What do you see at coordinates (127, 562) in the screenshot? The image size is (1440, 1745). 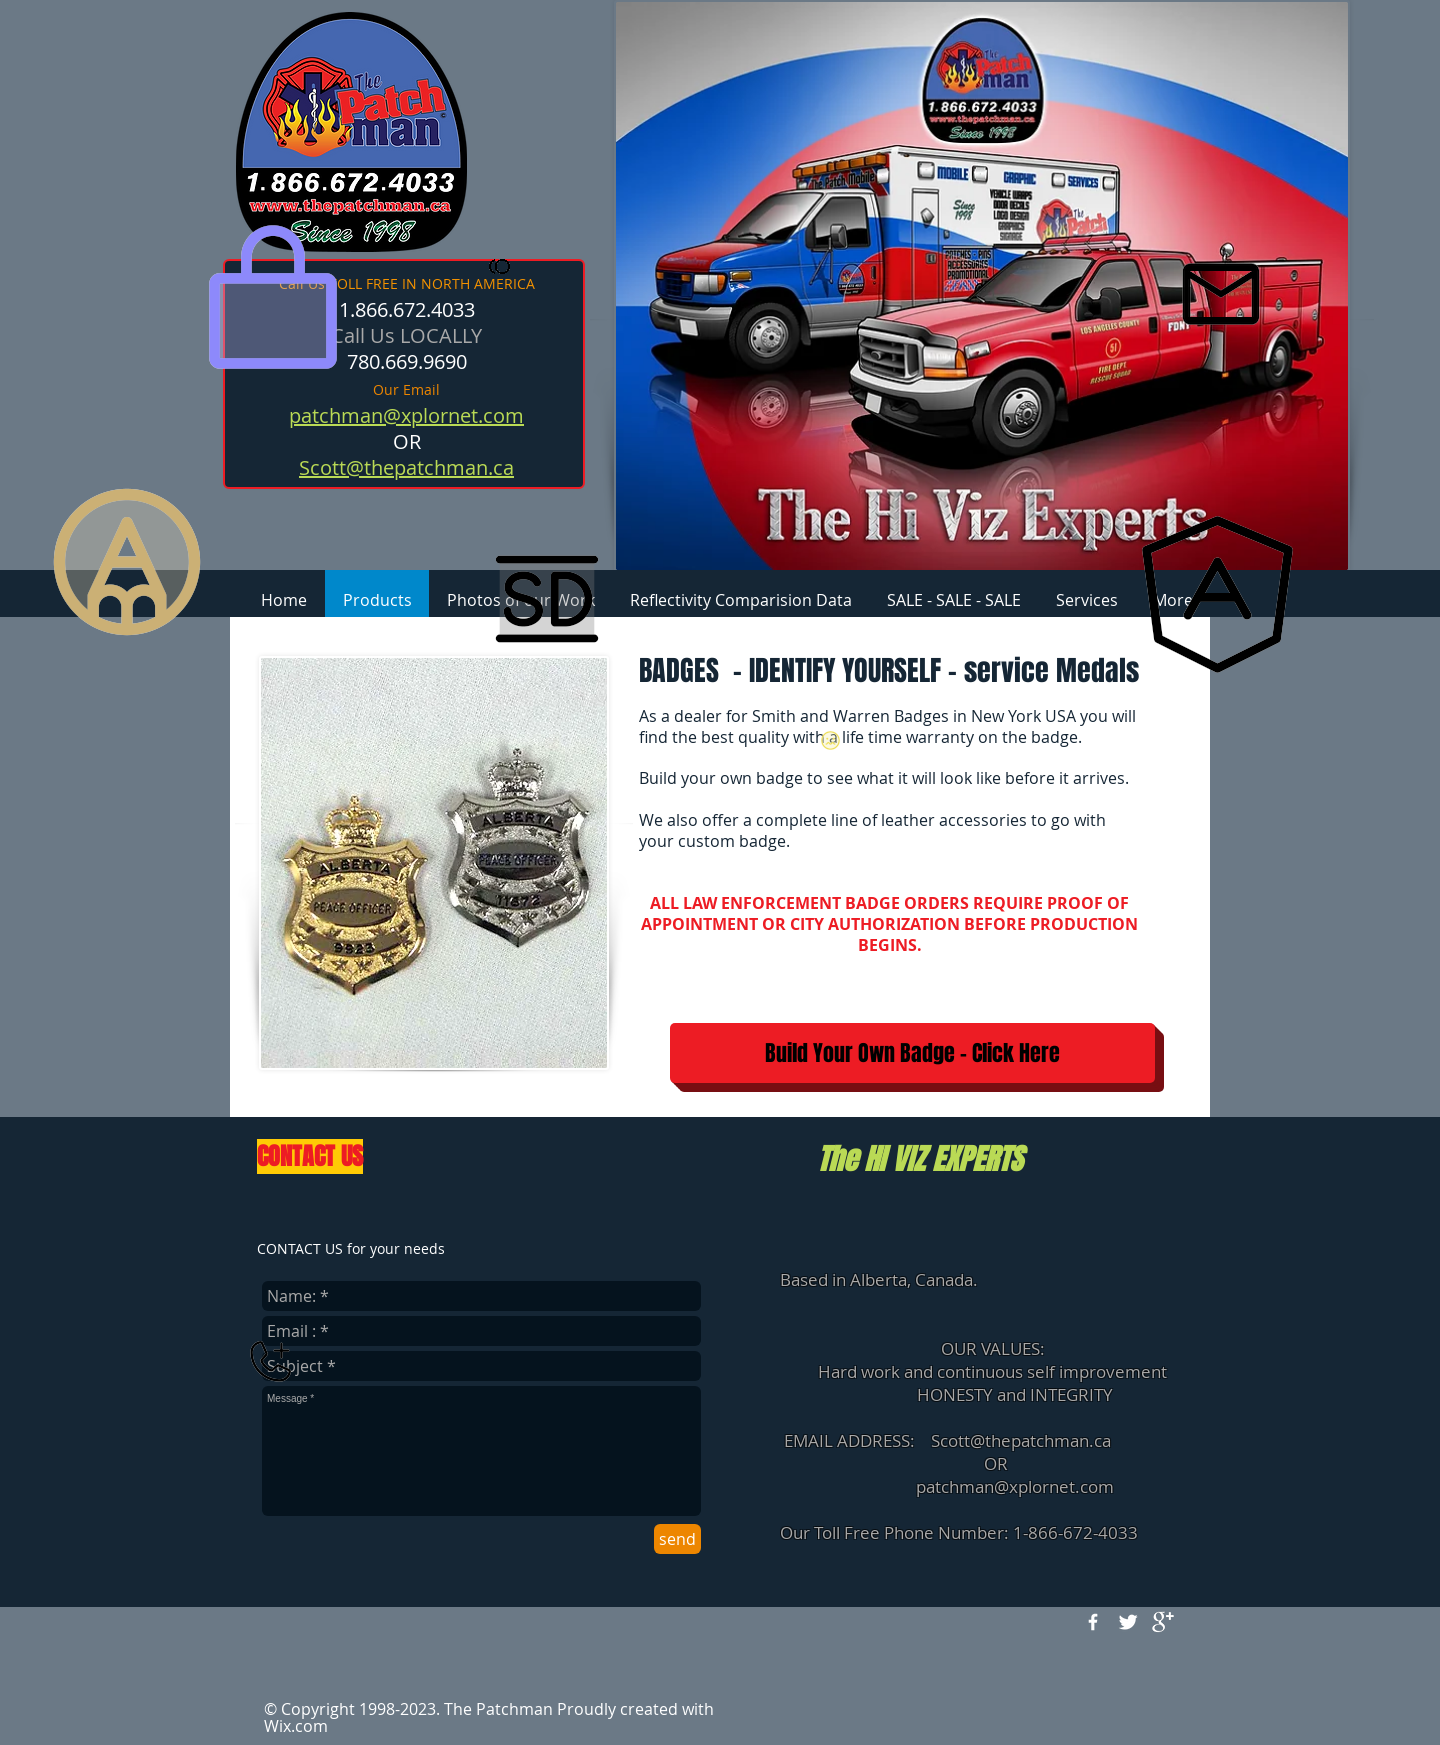 I see `edit or modify content` at bounding box center [127, 562].